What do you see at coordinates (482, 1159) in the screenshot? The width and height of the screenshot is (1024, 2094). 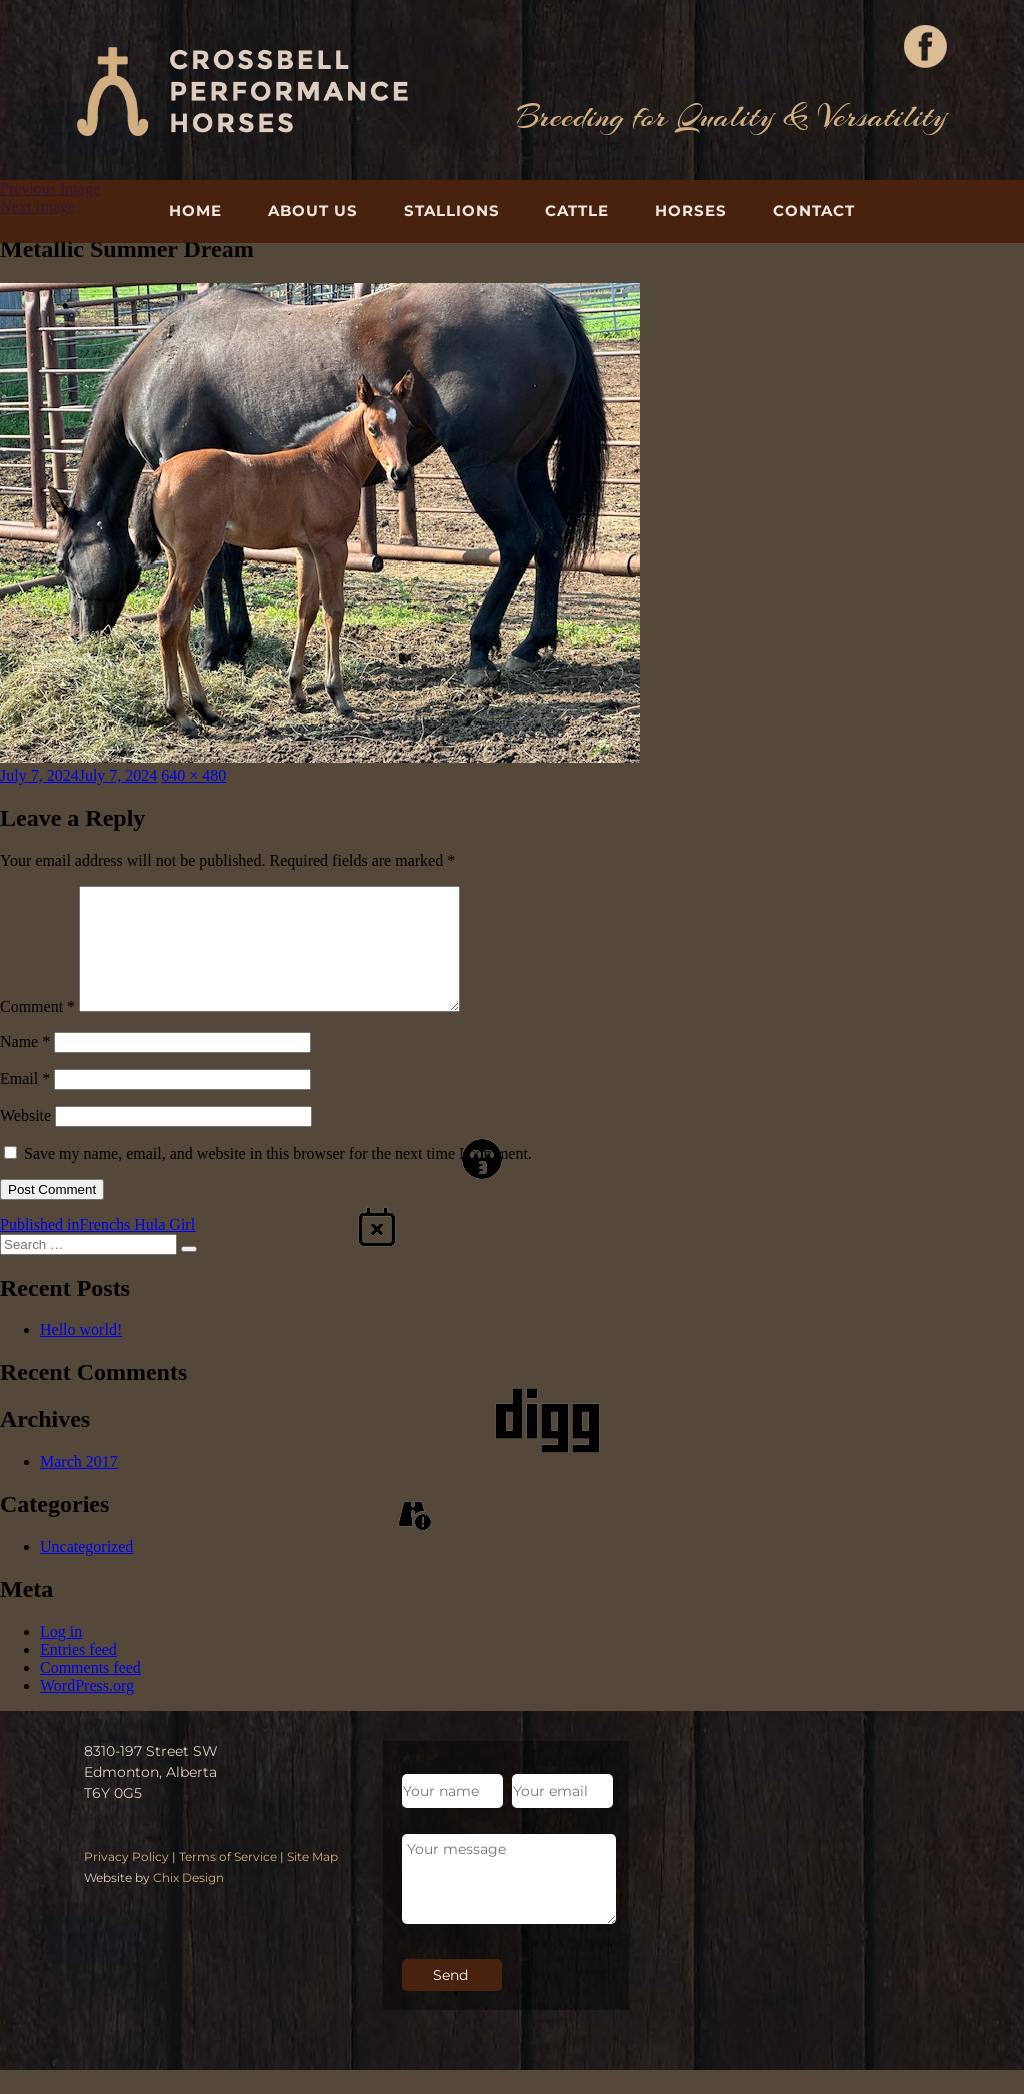 I see `send a kiss or blowing kiss emoji reaction` at bounding box center [482, 1159].